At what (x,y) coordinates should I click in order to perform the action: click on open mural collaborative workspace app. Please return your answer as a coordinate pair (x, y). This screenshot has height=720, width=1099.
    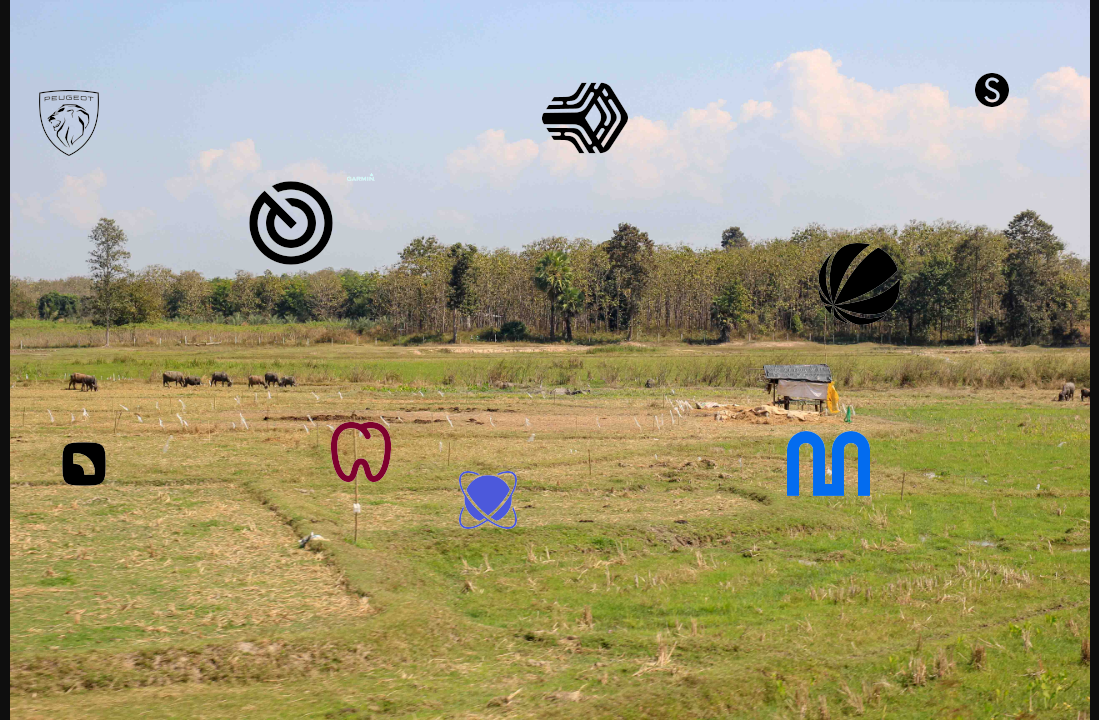
    Looking at the image, I should click on (828, 463).